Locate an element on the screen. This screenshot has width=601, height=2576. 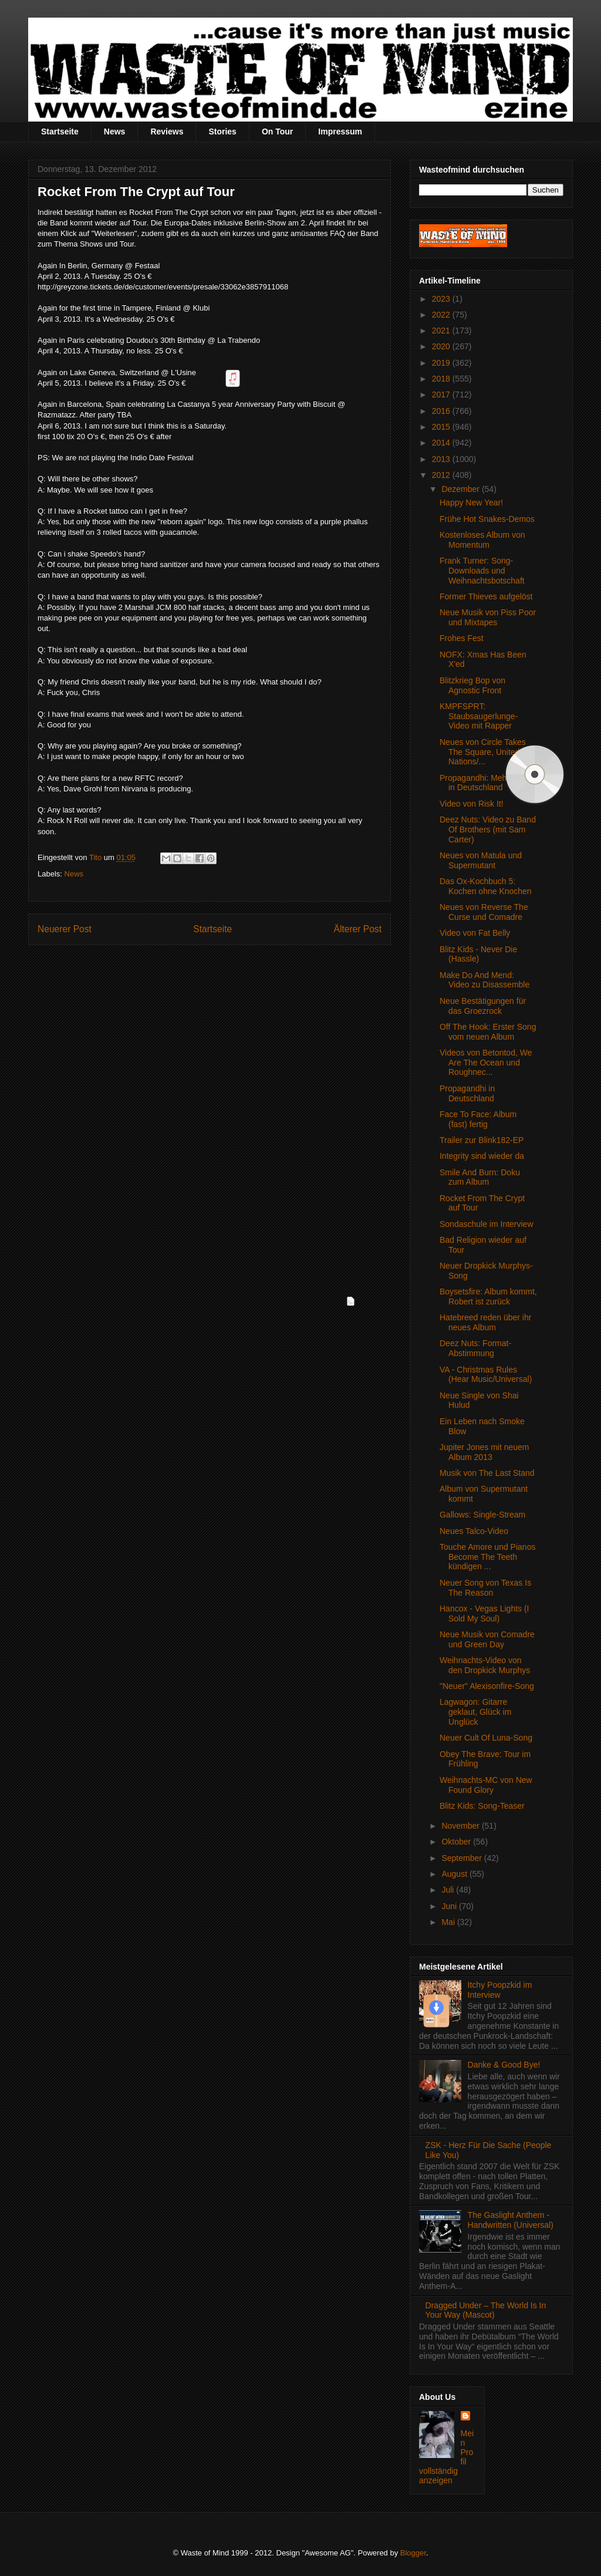
downloading a software package or update is located at coordinates (436, 2011).